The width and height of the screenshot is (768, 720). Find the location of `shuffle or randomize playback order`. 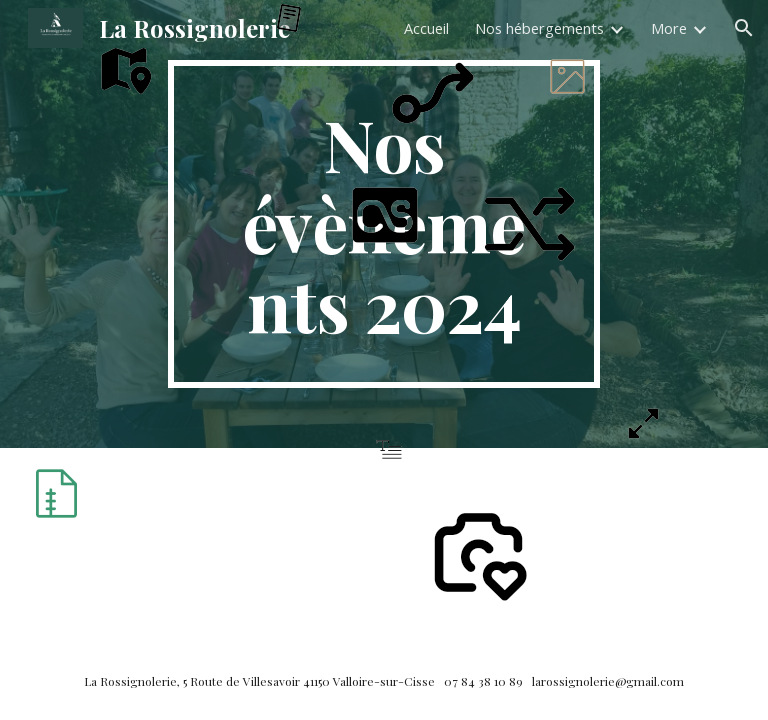

shuffle or randomize playback order is located at coordinates (528, 224).